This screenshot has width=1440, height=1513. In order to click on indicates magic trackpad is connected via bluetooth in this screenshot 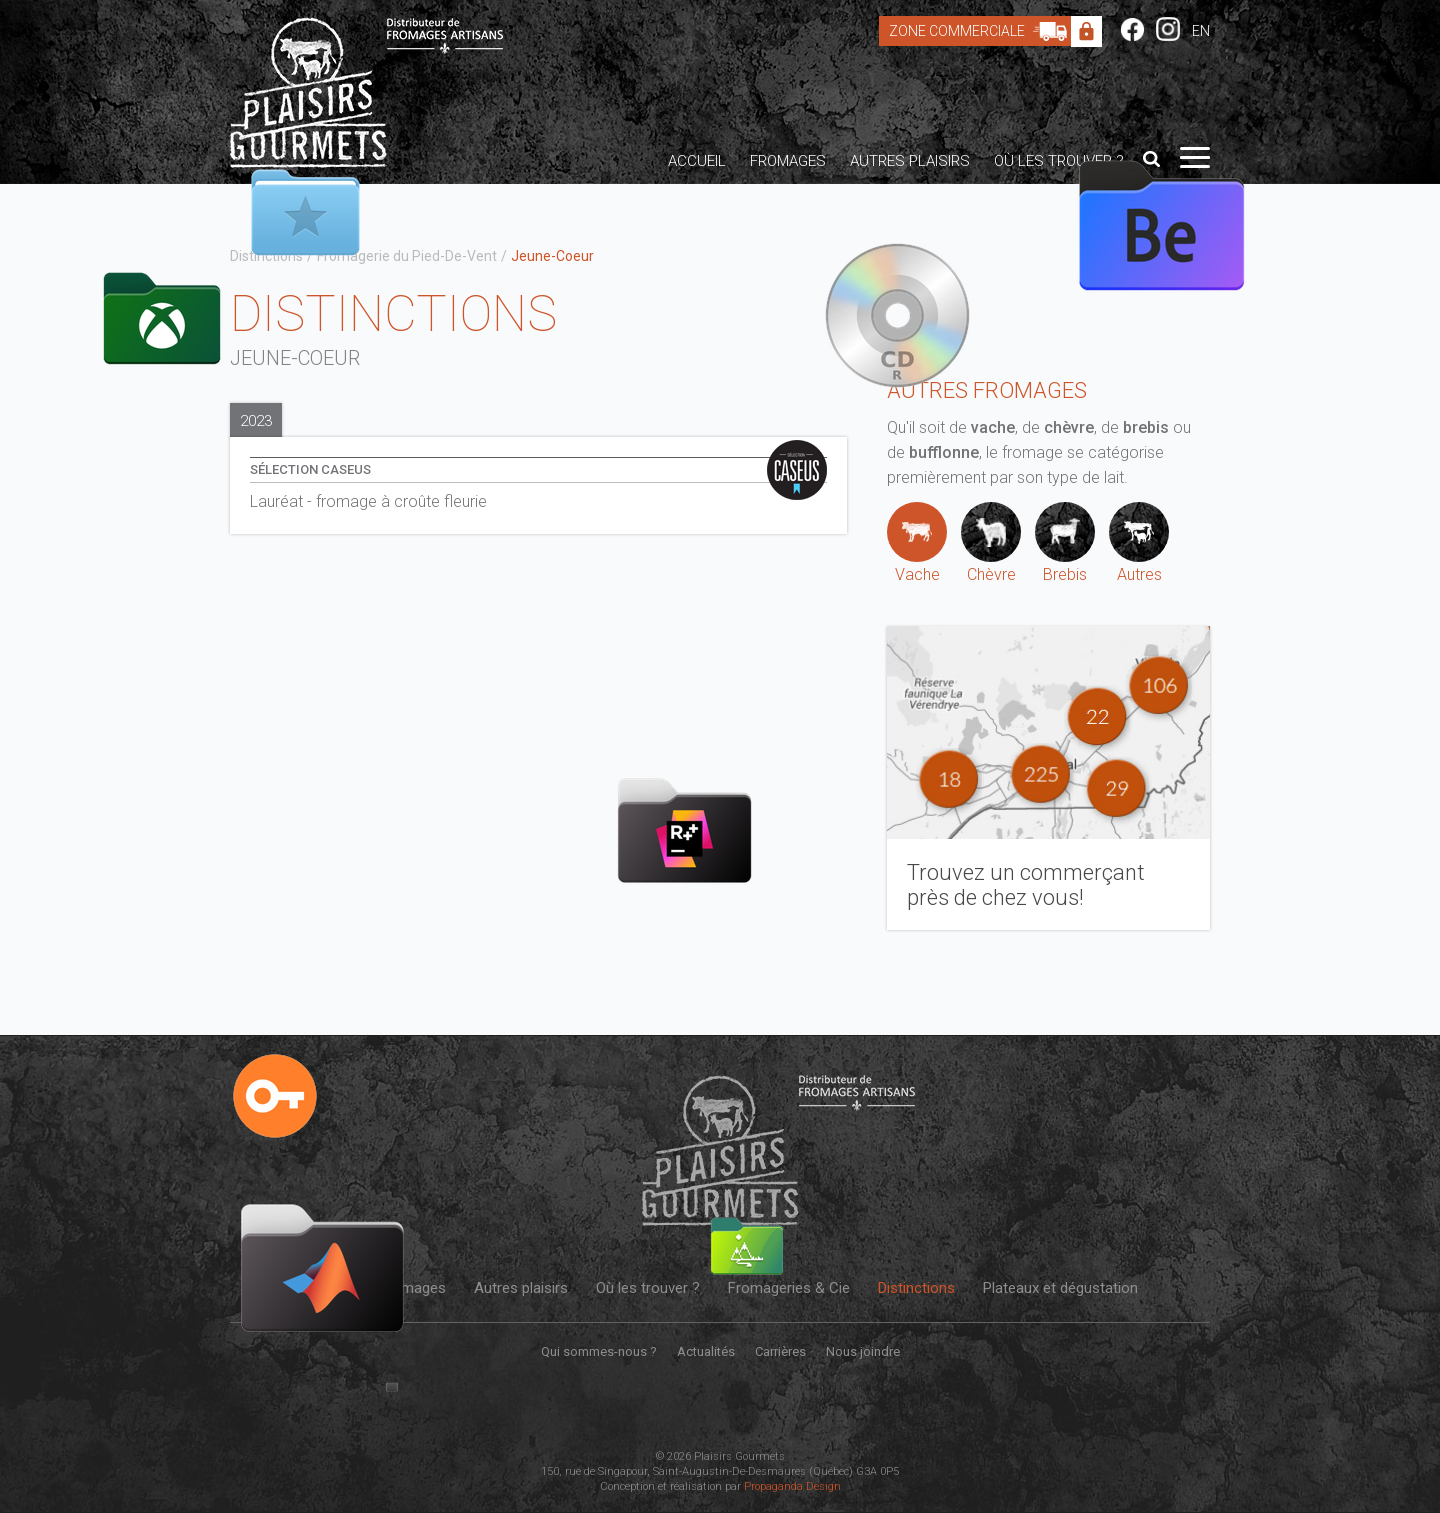, I will do `click(392, 1387)`.